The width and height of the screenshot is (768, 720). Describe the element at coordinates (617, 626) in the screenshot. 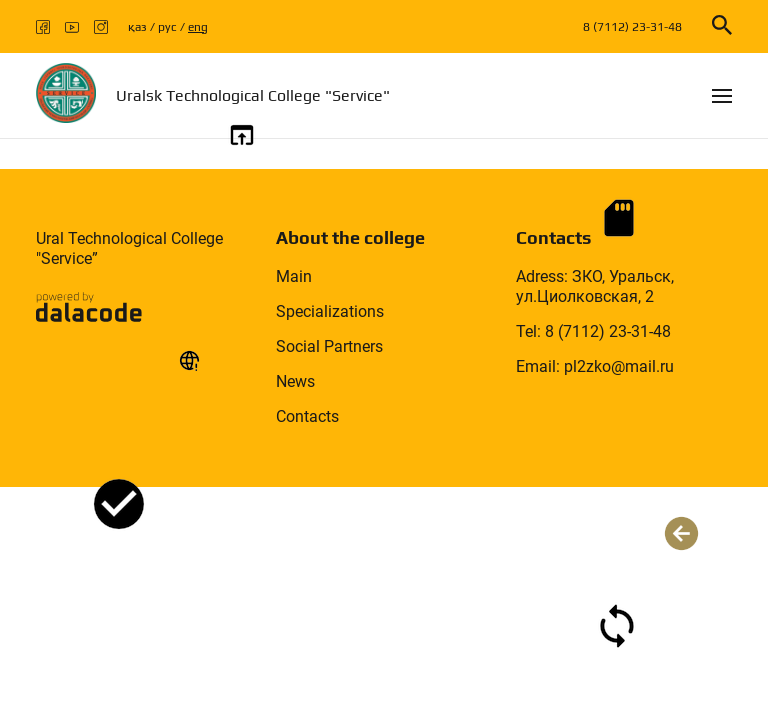

I see `sync data across devices` at that location.